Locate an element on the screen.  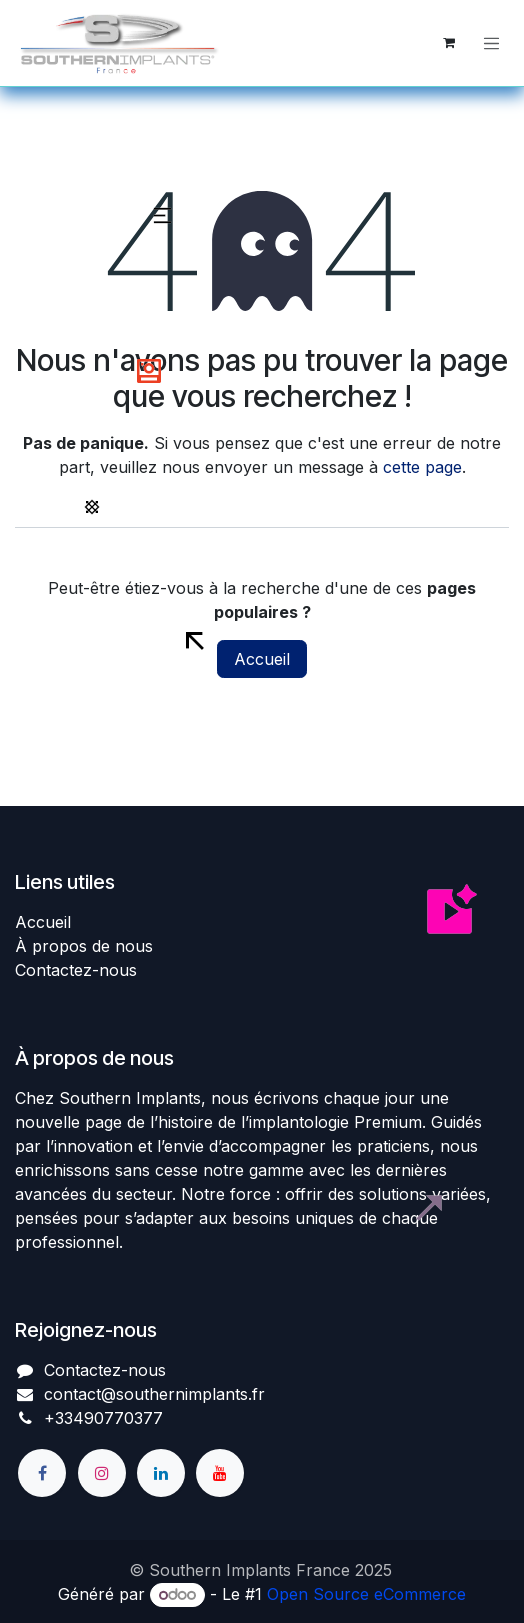
centos linux operating system logo is located at coordinates (92, 507).